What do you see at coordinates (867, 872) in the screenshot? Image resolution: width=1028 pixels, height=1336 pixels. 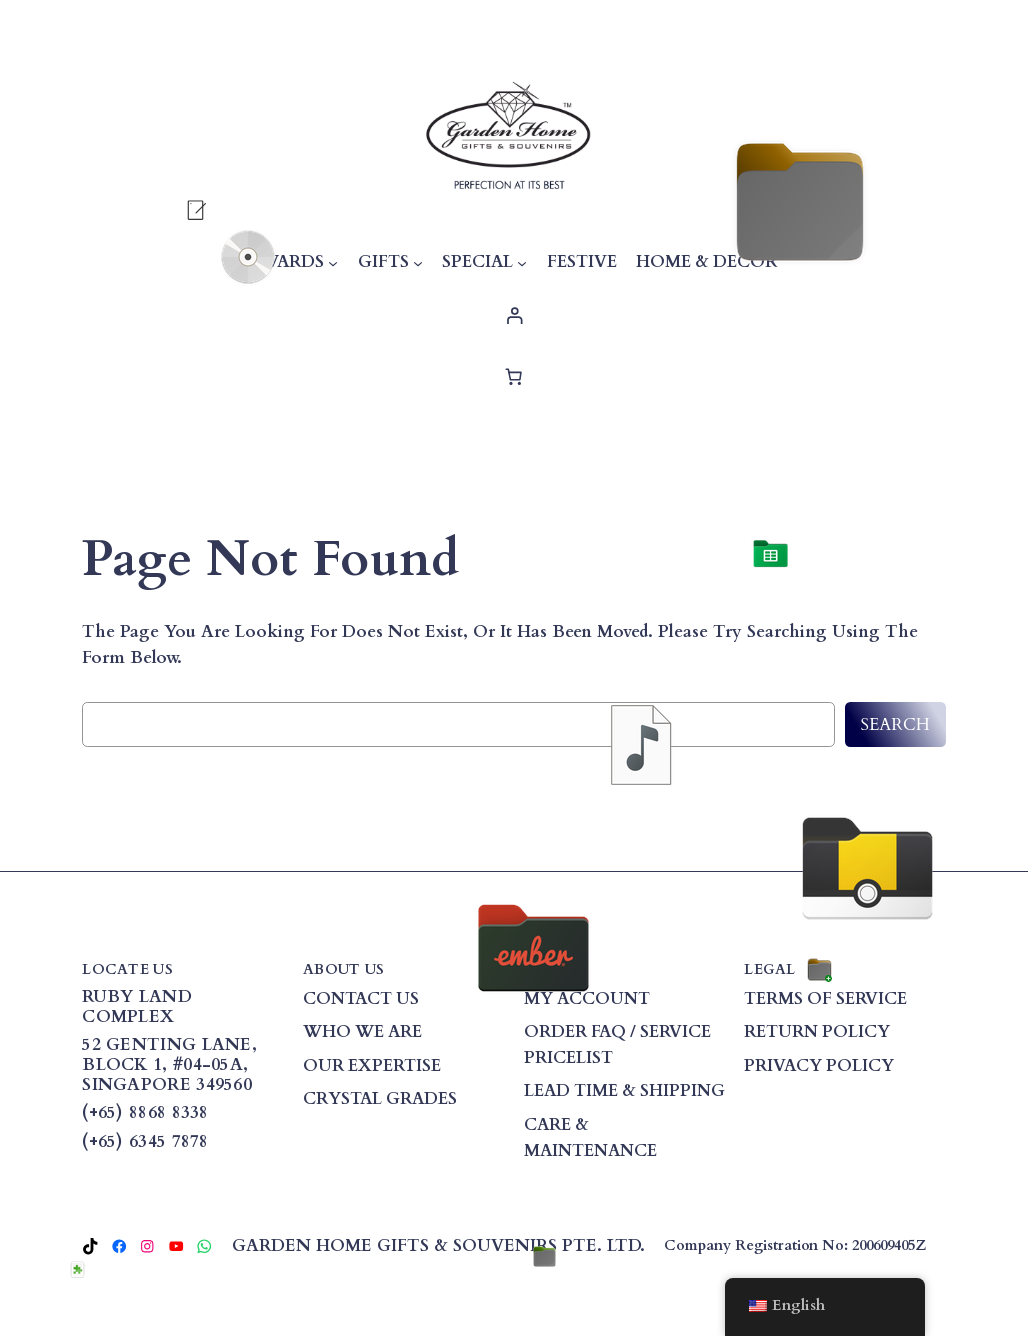 I see `folder for pokémon game files or assets` at bounding box center [867, 872].